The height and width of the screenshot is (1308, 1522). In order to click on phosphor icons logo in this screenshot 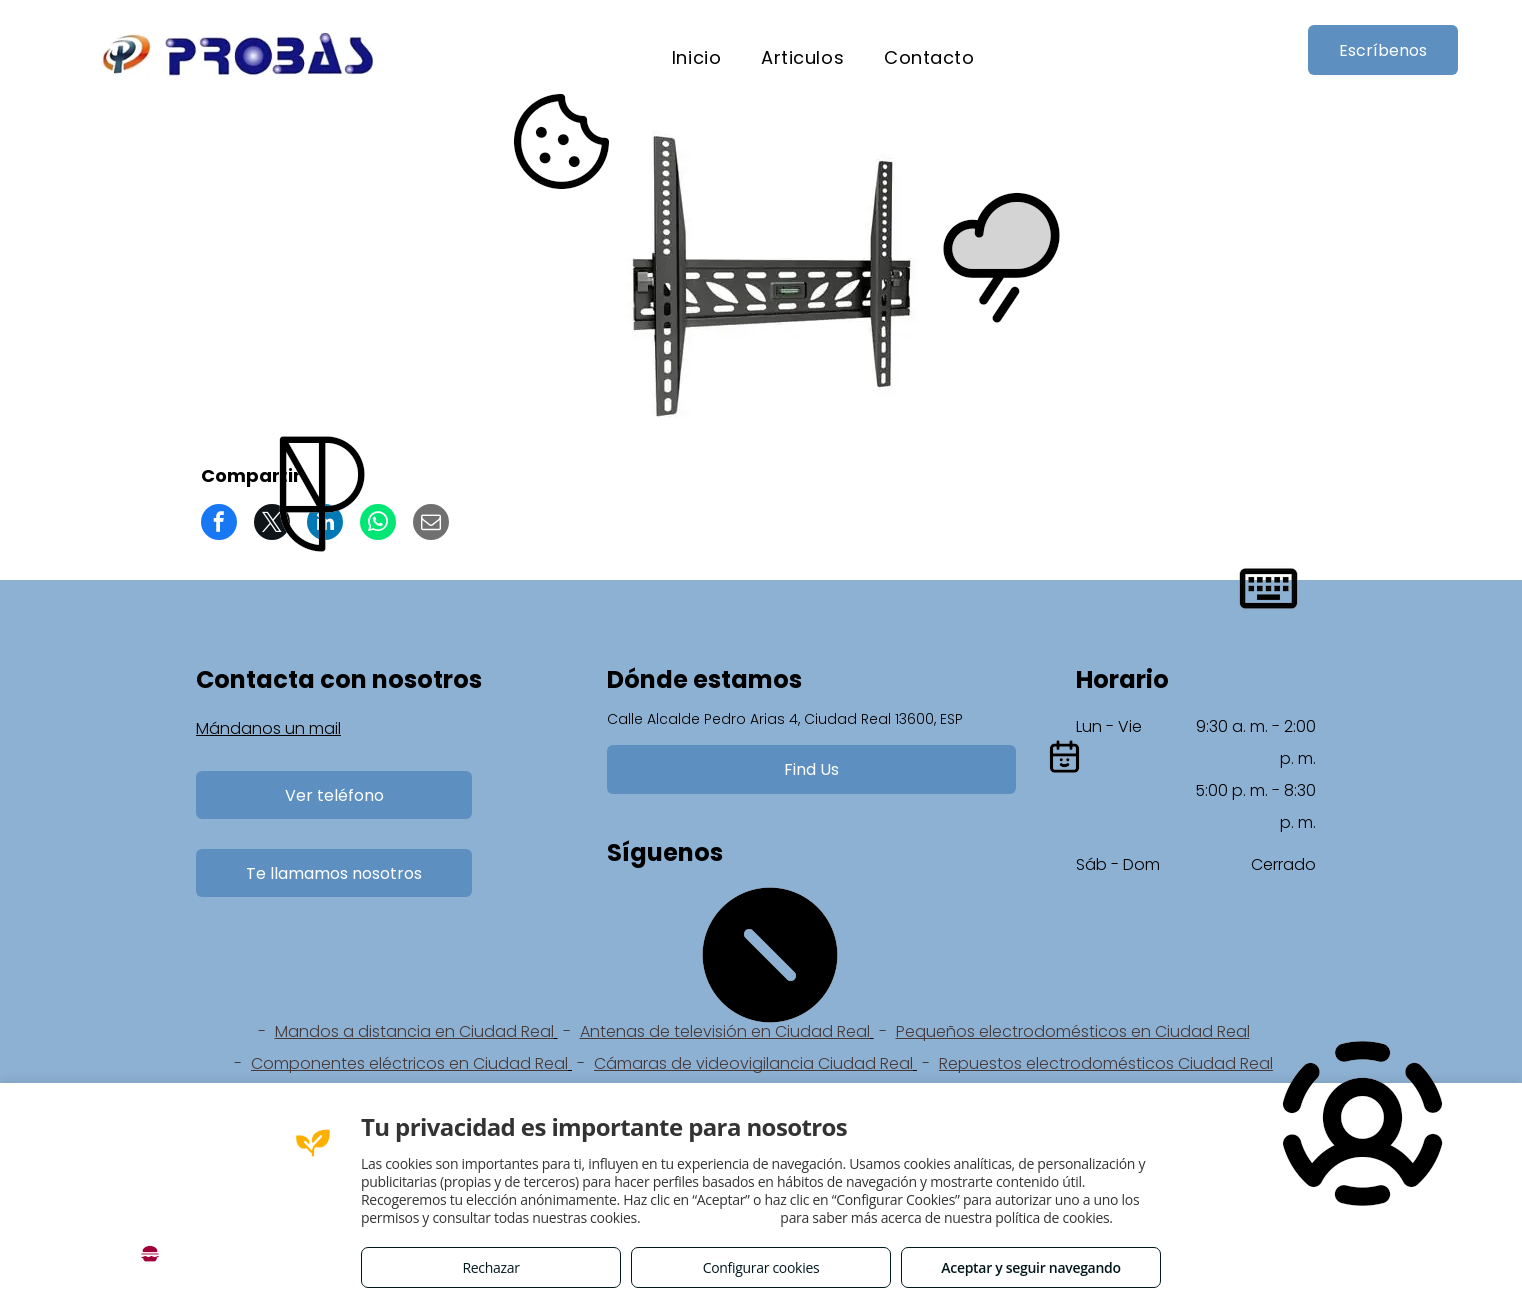, I will do `click(313, 487)`.